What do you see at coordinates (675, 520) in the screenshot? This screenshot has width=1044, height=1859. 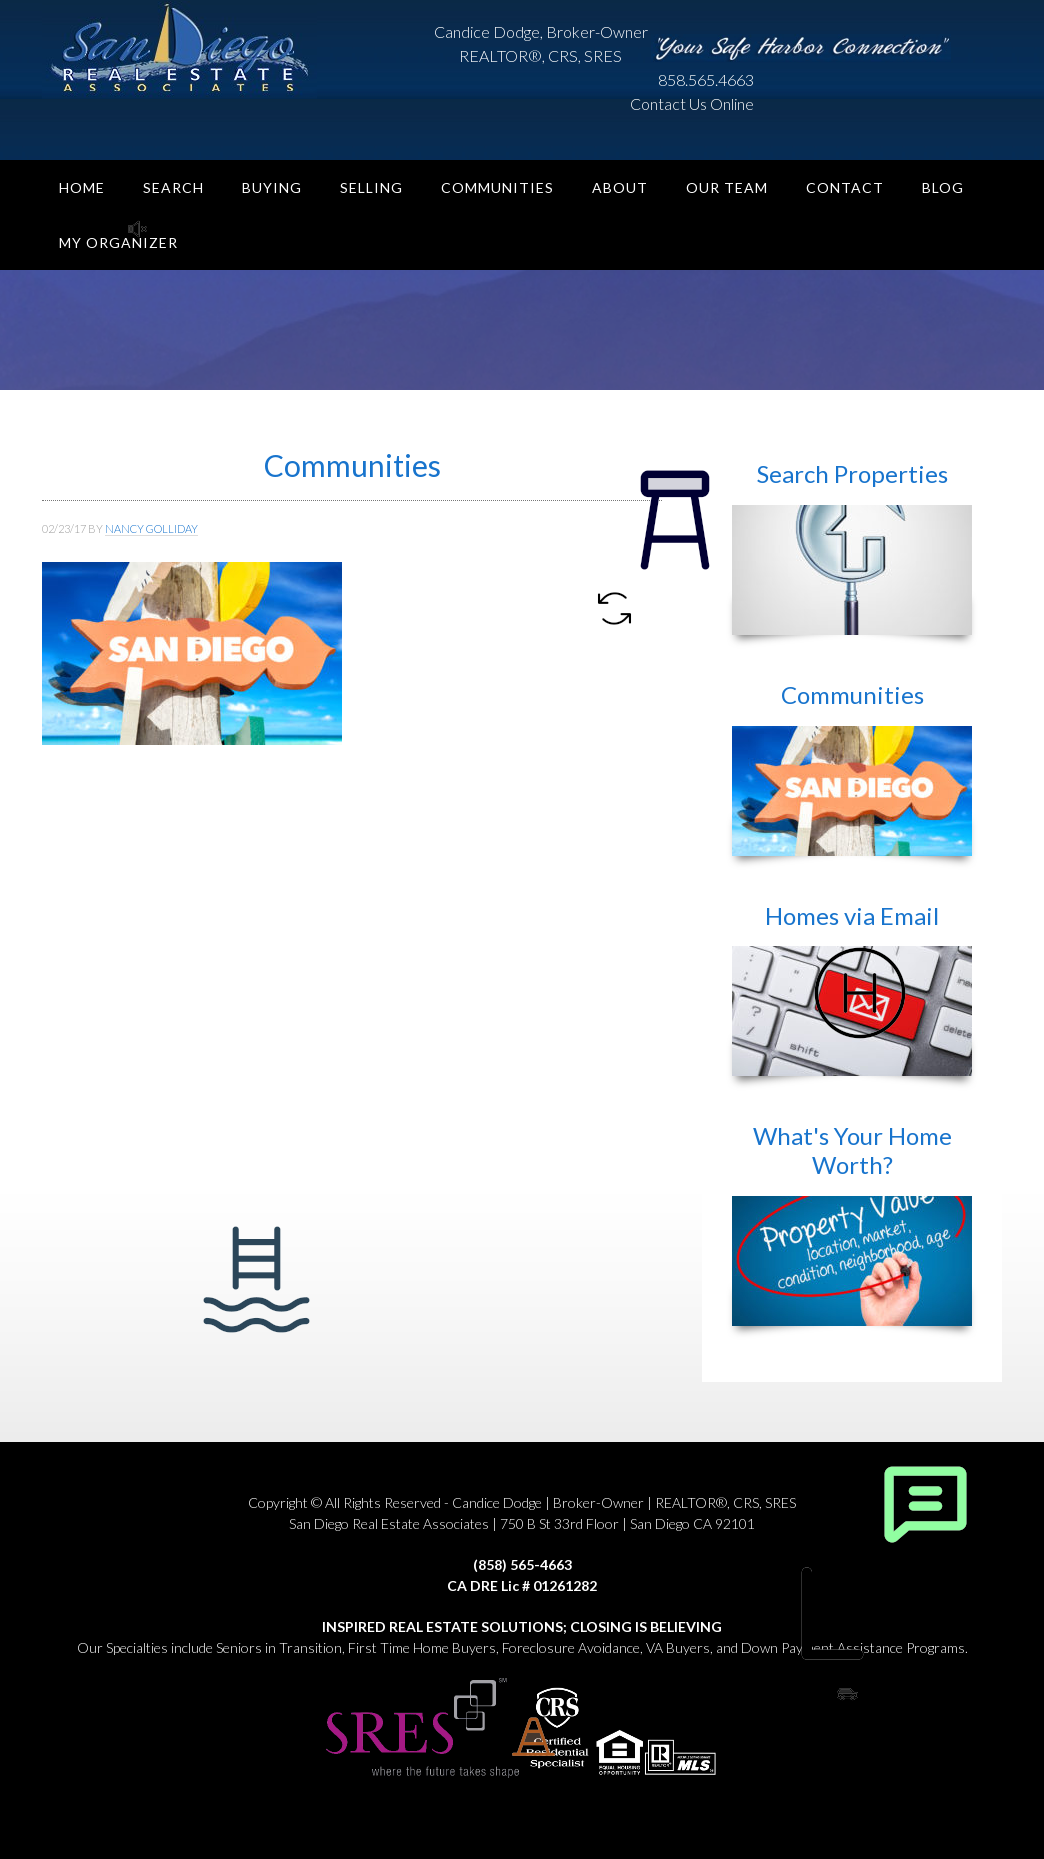 I see `browse furniture or seating options` at bounding box center [675, 520].